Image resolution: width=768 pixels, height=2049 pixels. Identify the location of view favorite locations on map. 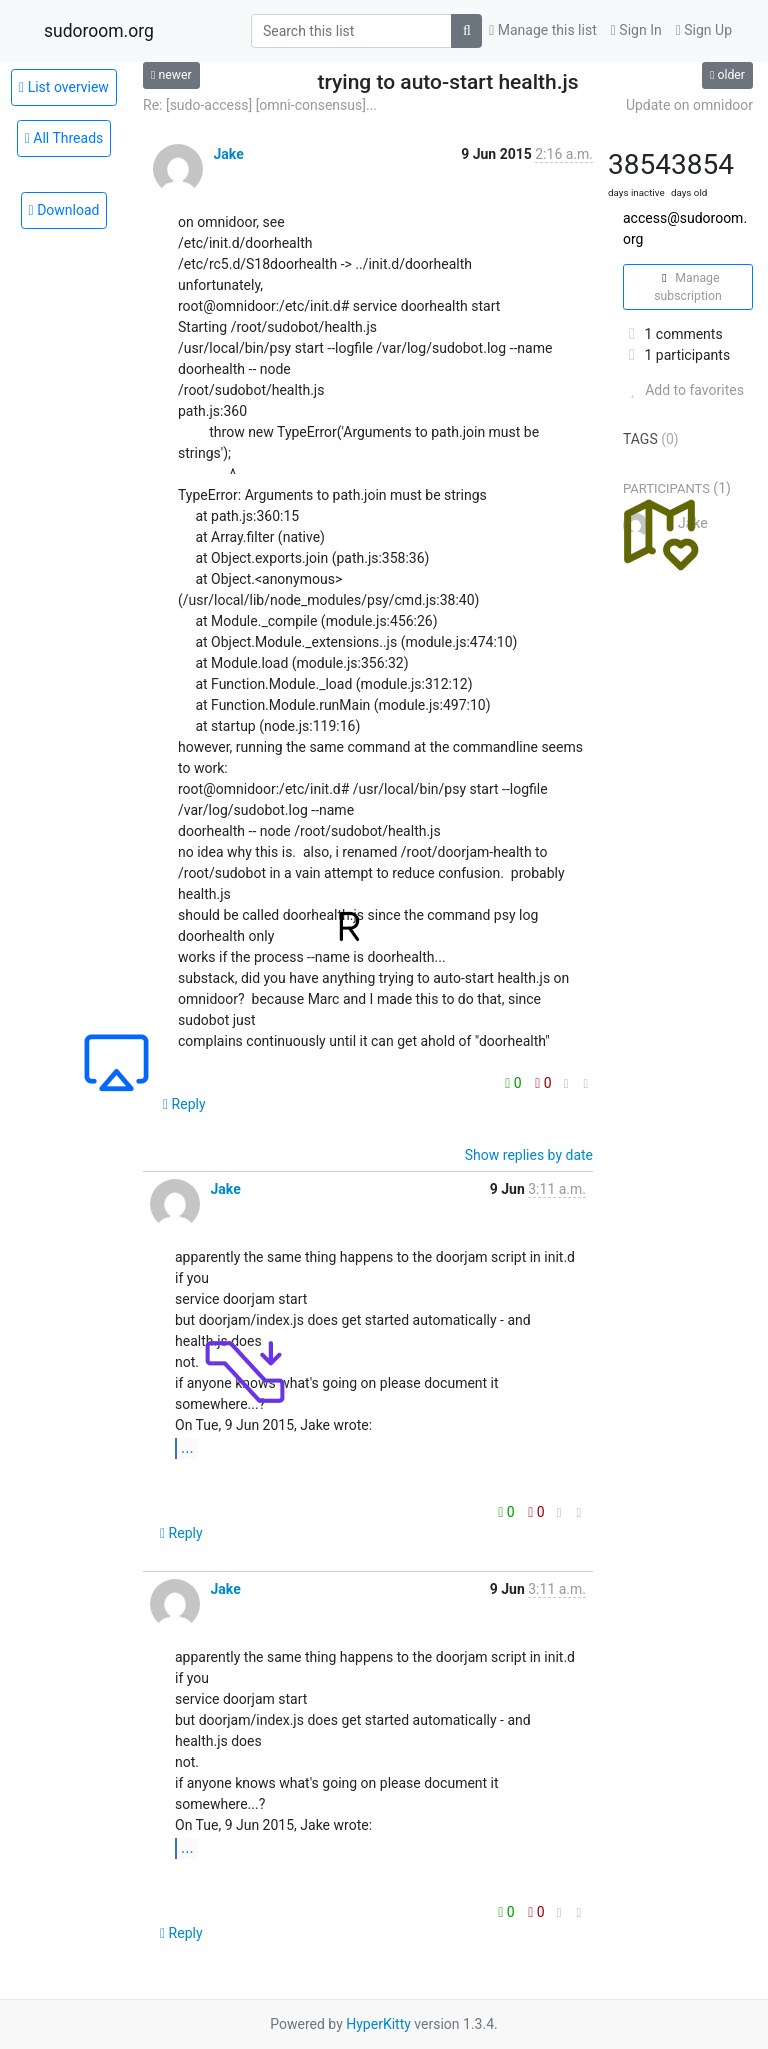
(659, 531).